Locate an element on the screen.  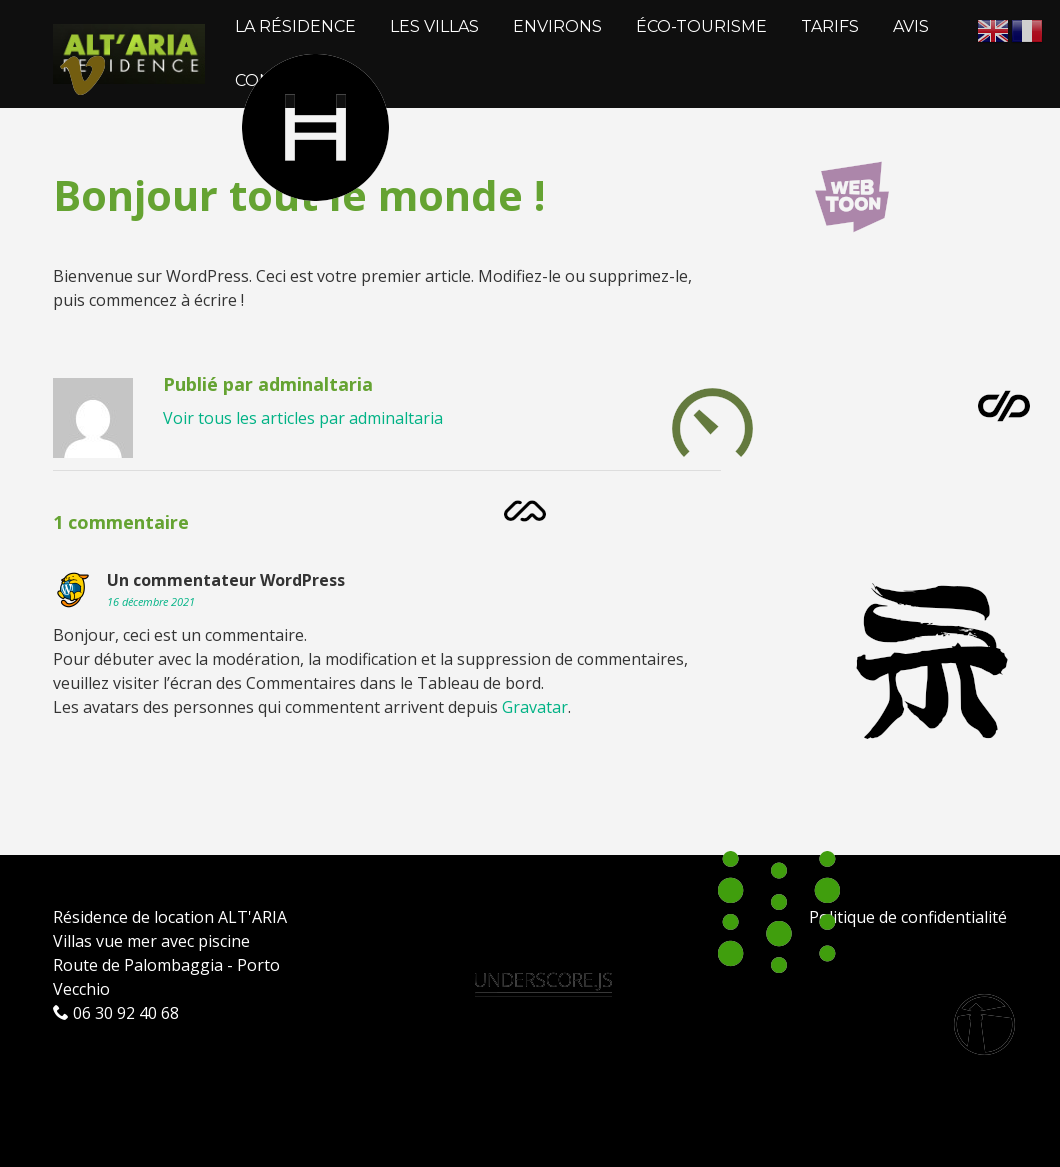
visit pronouns.page website is located at coordinates (1004, 406).